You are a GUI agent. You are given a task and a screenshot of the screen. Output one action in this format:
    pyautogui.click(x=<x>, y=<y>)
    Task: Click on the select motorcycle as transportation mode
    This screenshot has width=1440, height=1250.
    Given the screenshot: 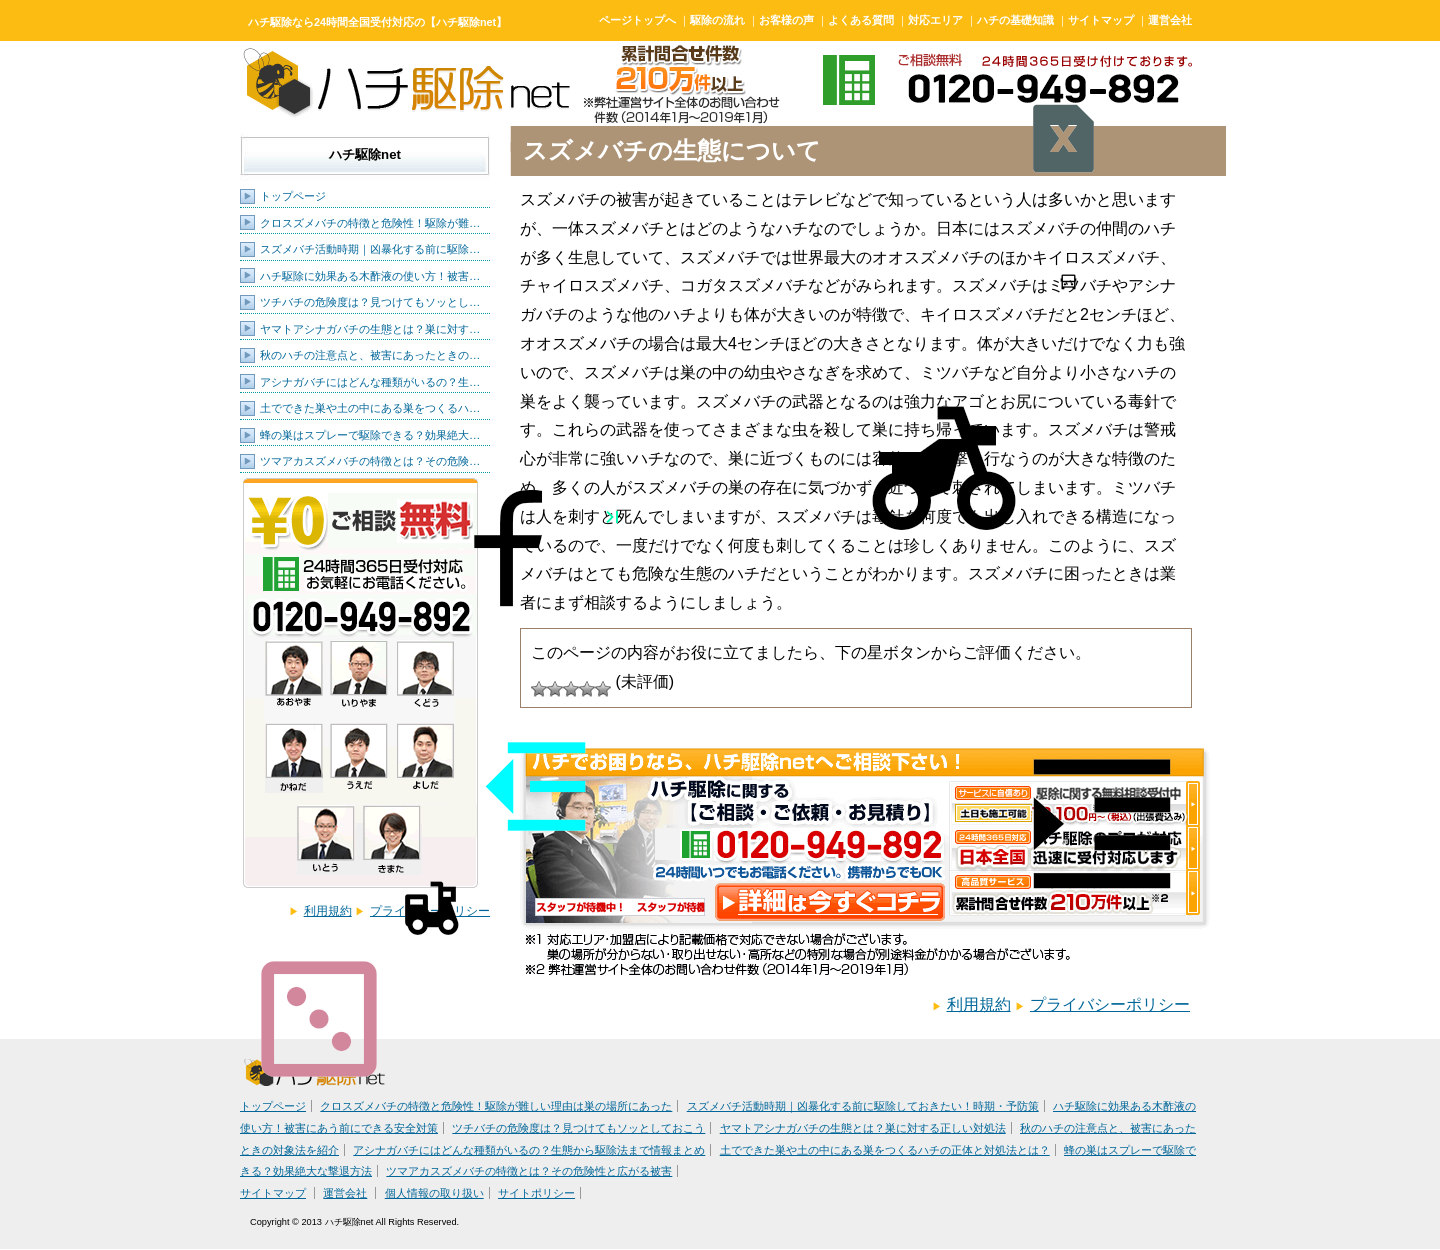 What is the action you would take?
    pyautogui.click(x=944, y=465)
    